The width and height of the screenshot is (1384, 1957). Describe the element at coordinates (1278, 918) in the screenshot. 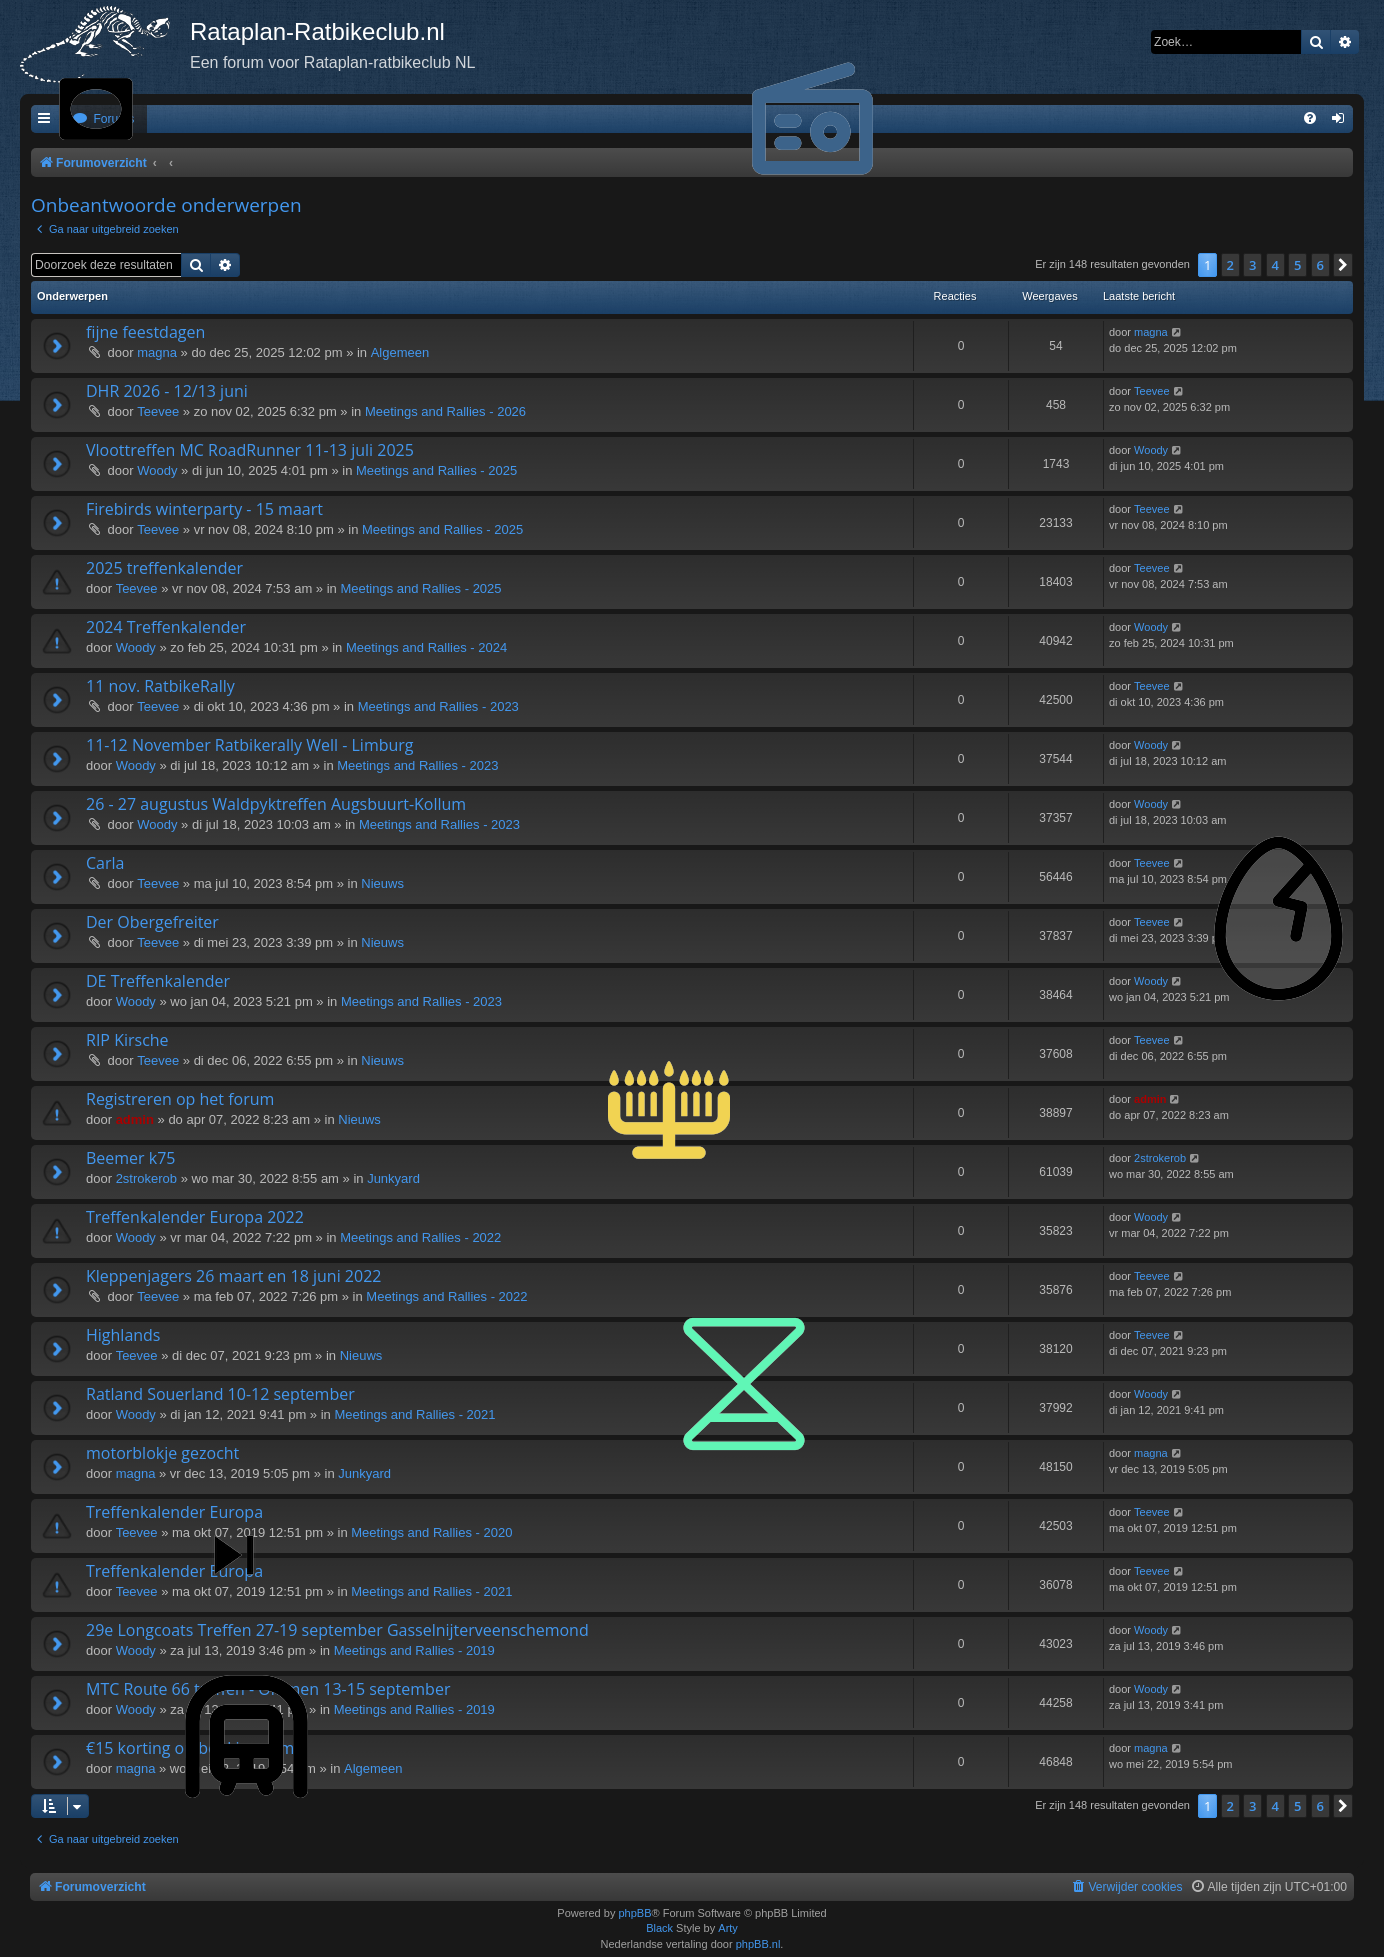

I see `indicates a cracked or broken item` at that location.